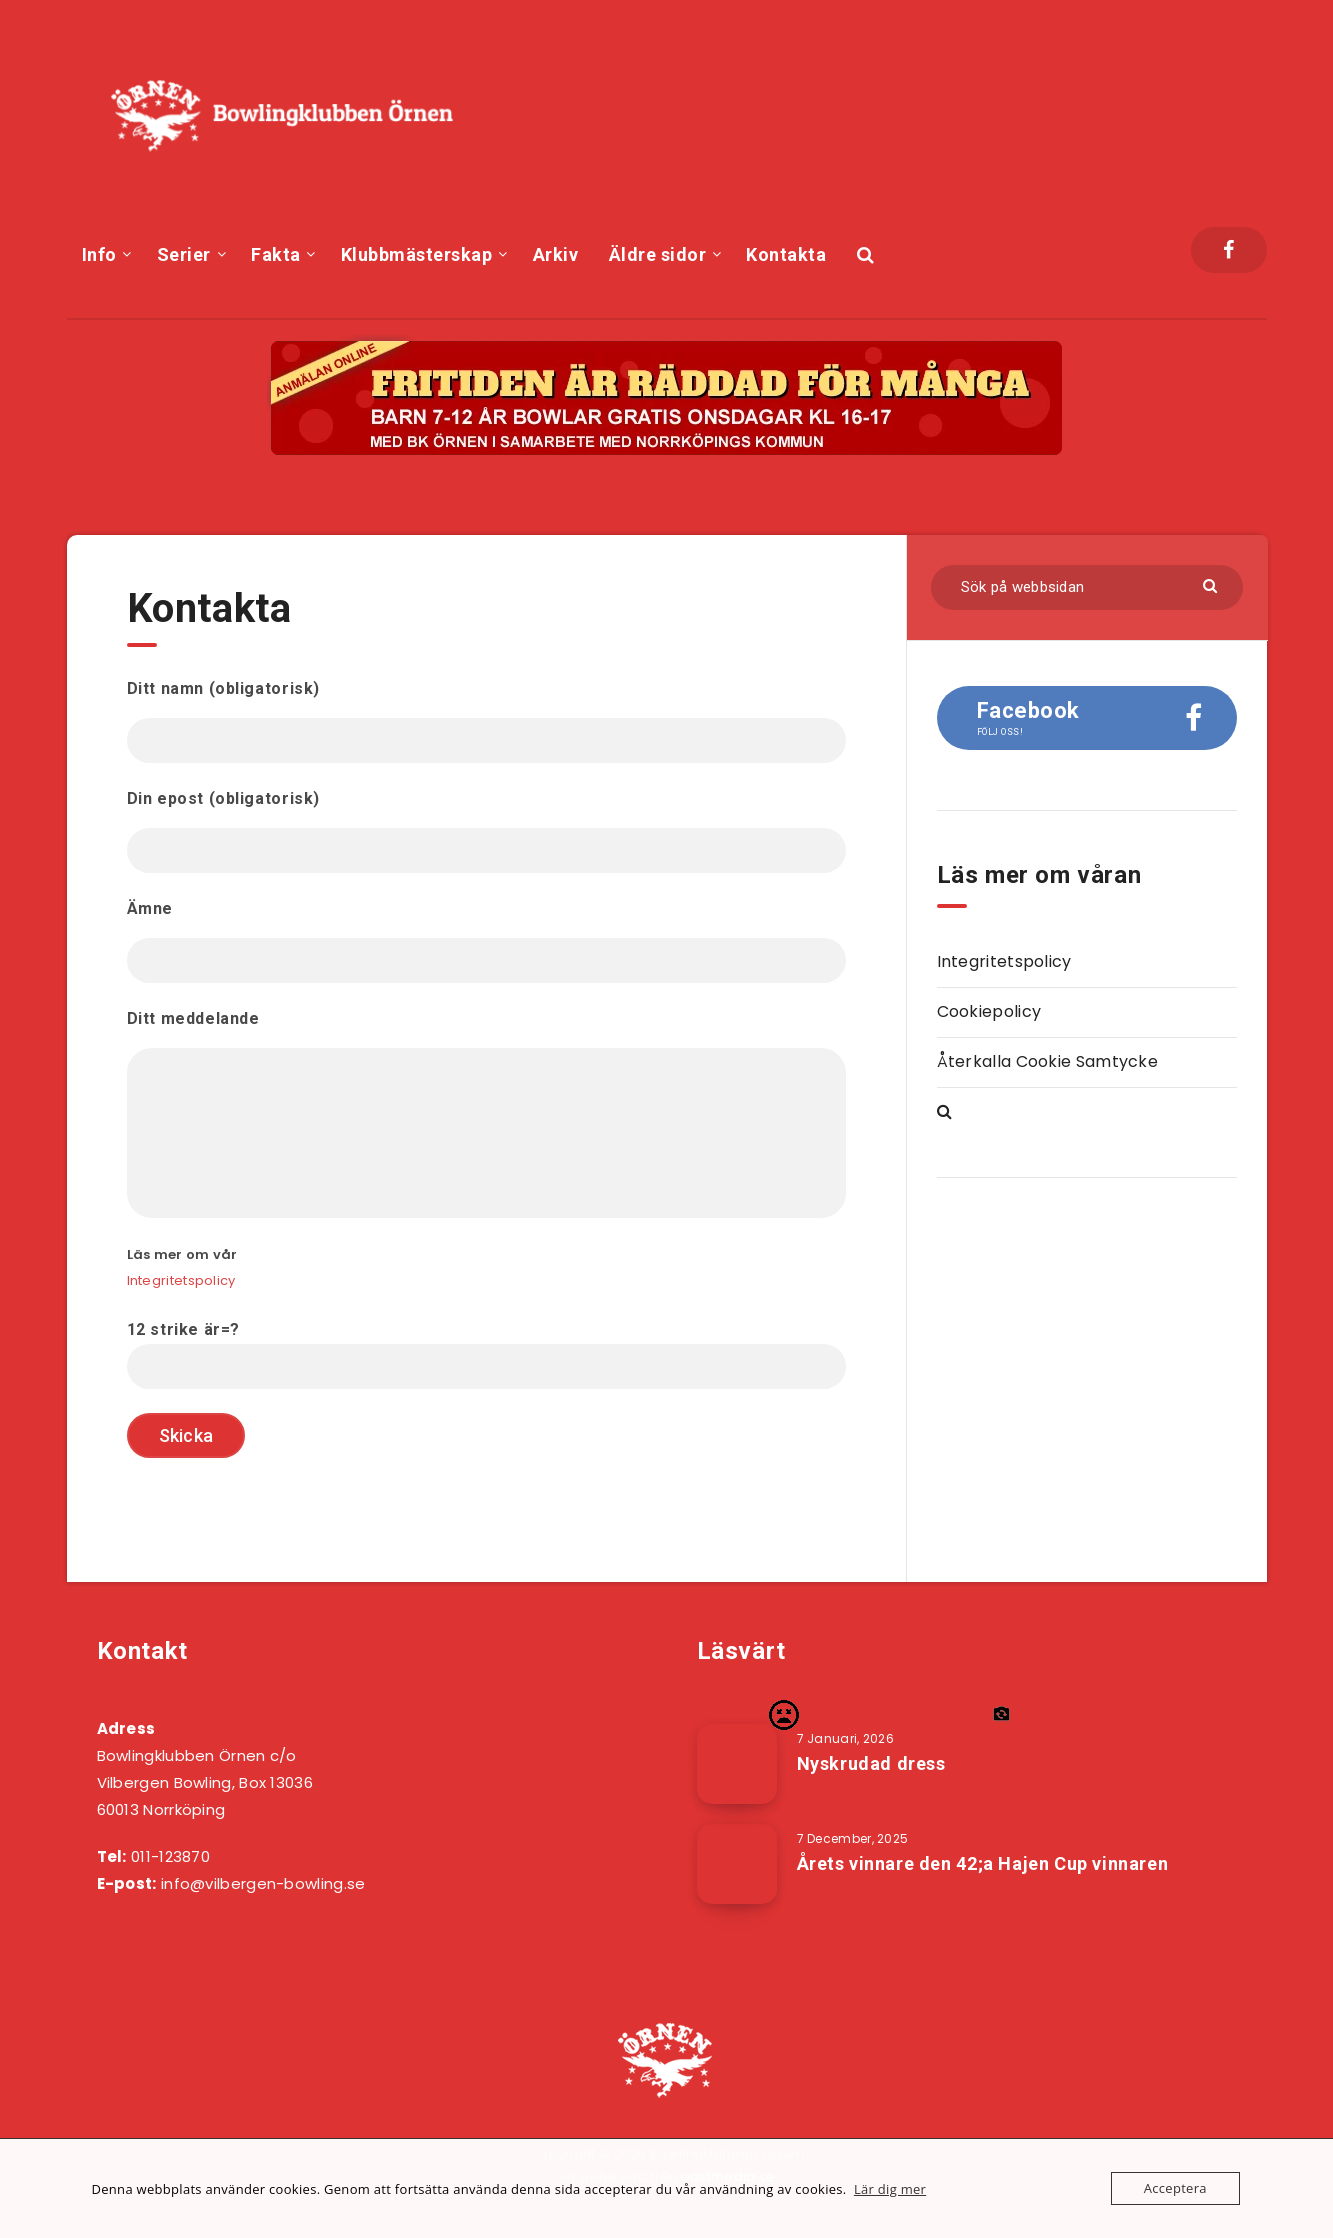 The height and width of the screenshot is (2238, 1333). Describe the element at coordinates (1001, 1713) in the screenshot. I see `switch between front and rear camera` at that location.